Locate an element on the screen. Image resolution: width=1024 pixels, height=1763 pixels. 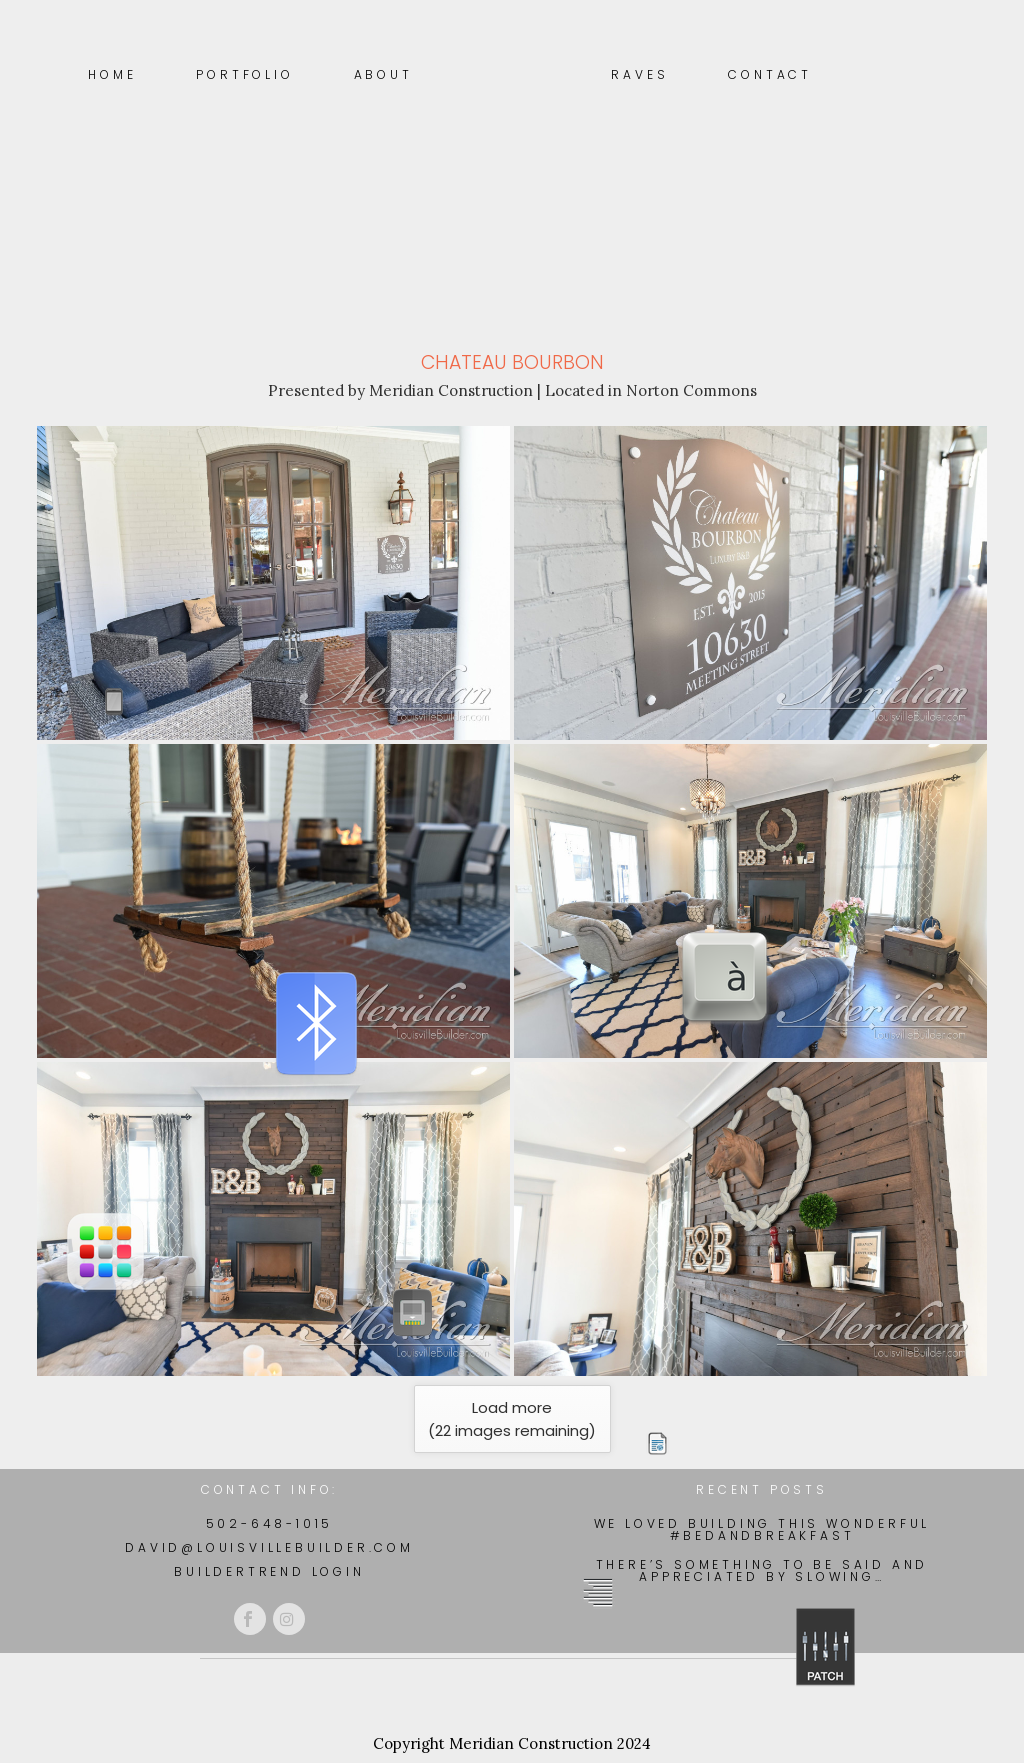
libreoffice web template file type is located at coordinates (657, 1443).